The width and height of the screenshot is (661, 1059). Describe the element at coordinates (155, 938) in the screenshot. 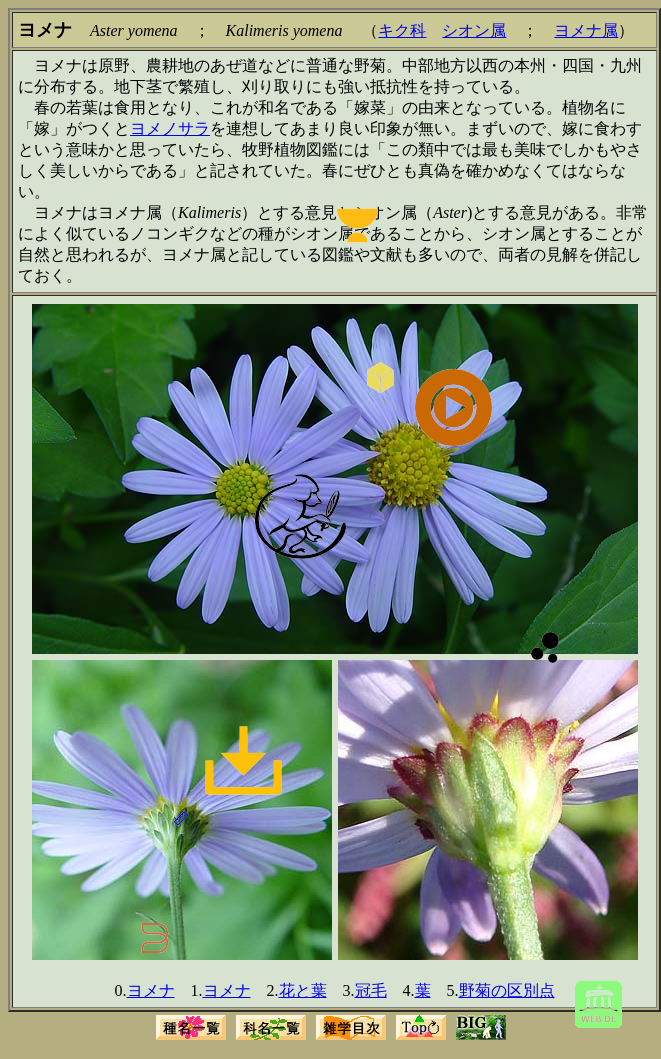

I see `bluesound brand logo` at that location.